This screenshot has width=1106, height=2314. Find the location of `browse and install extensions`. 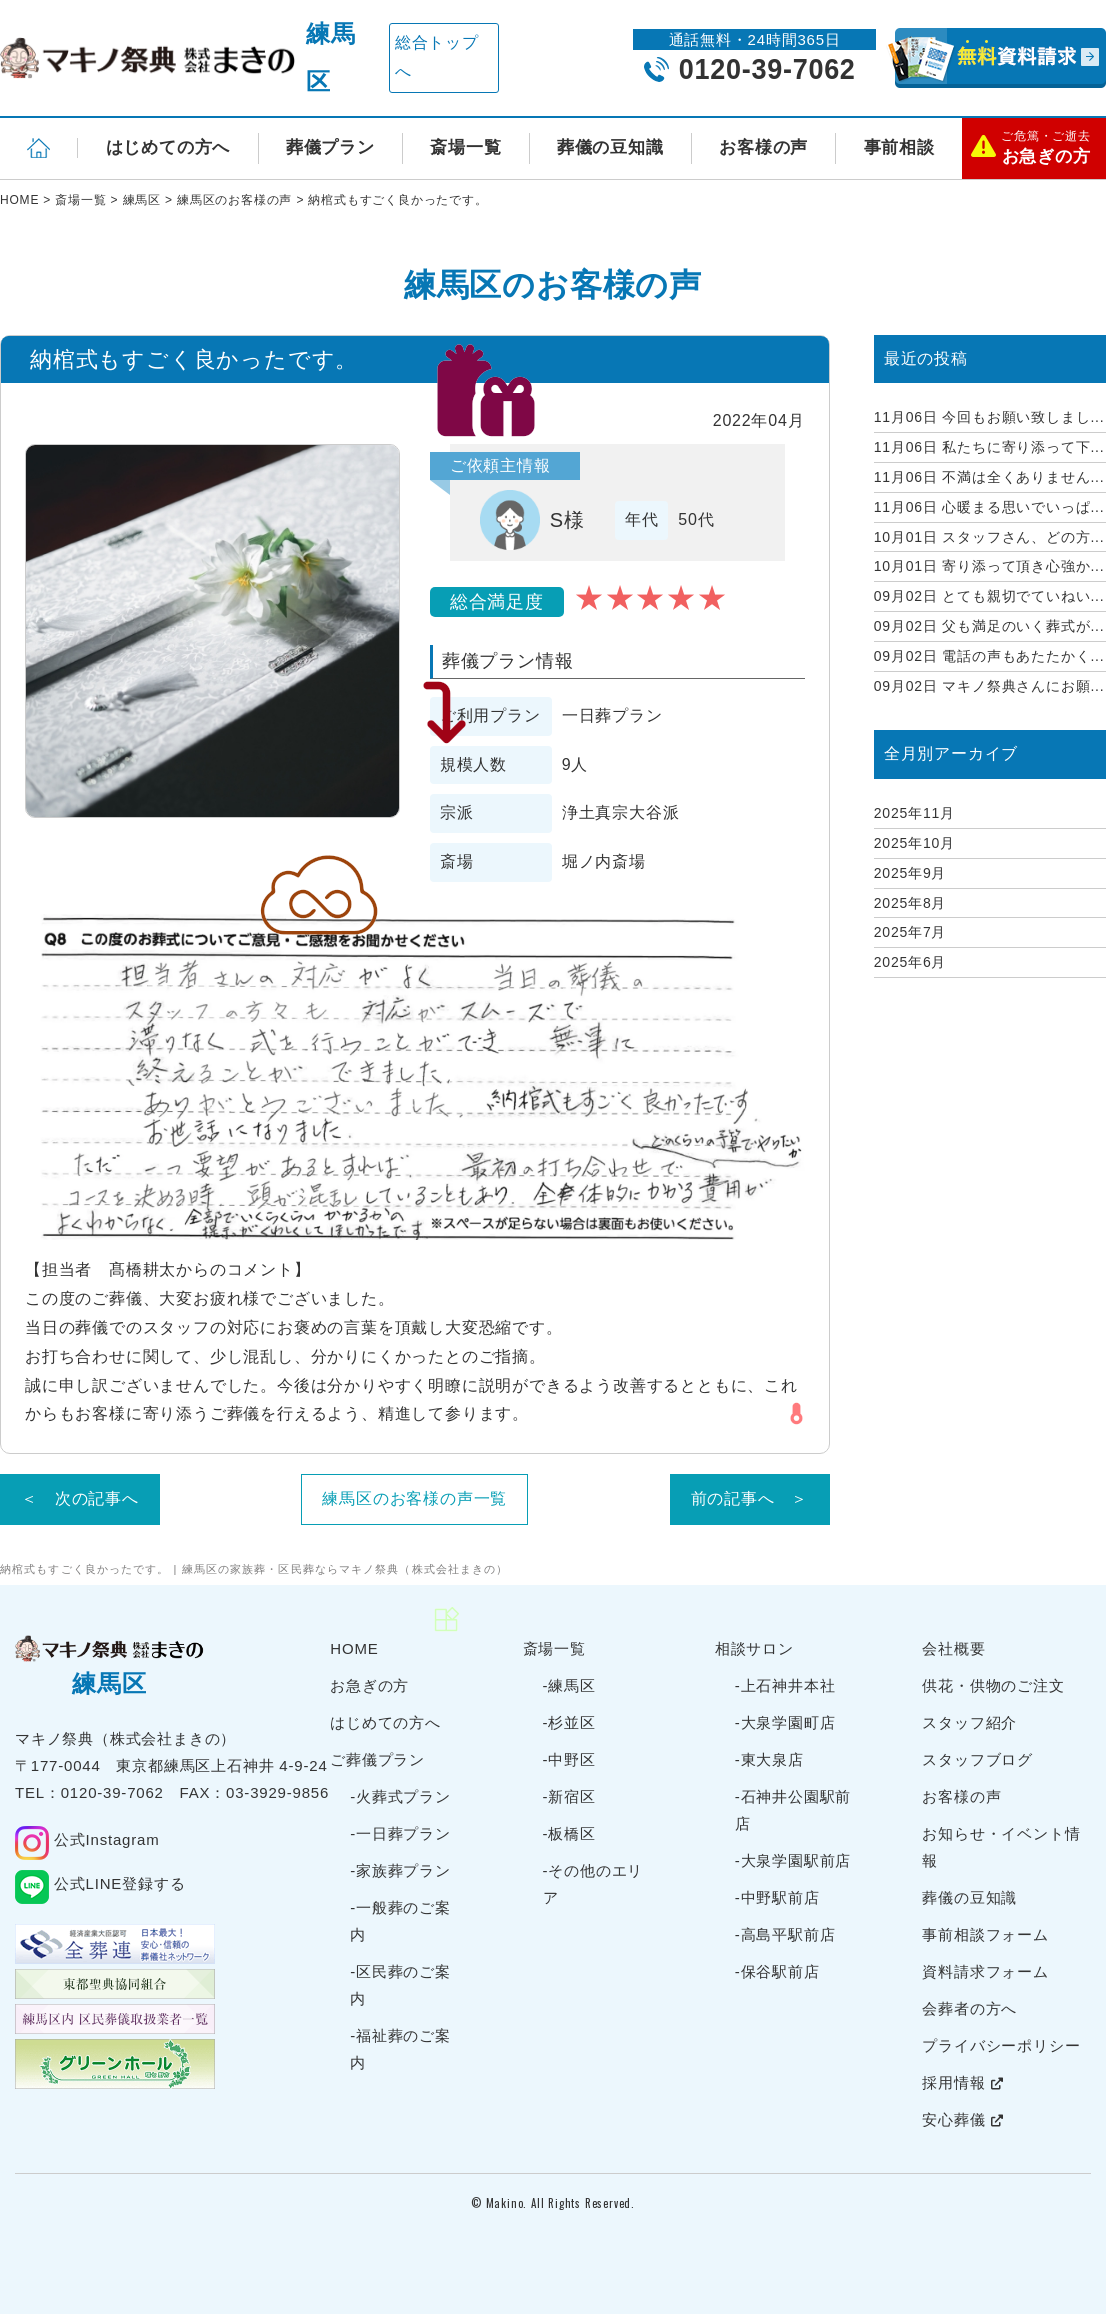

browse and install extensions is located at coordinates (447, 1619).